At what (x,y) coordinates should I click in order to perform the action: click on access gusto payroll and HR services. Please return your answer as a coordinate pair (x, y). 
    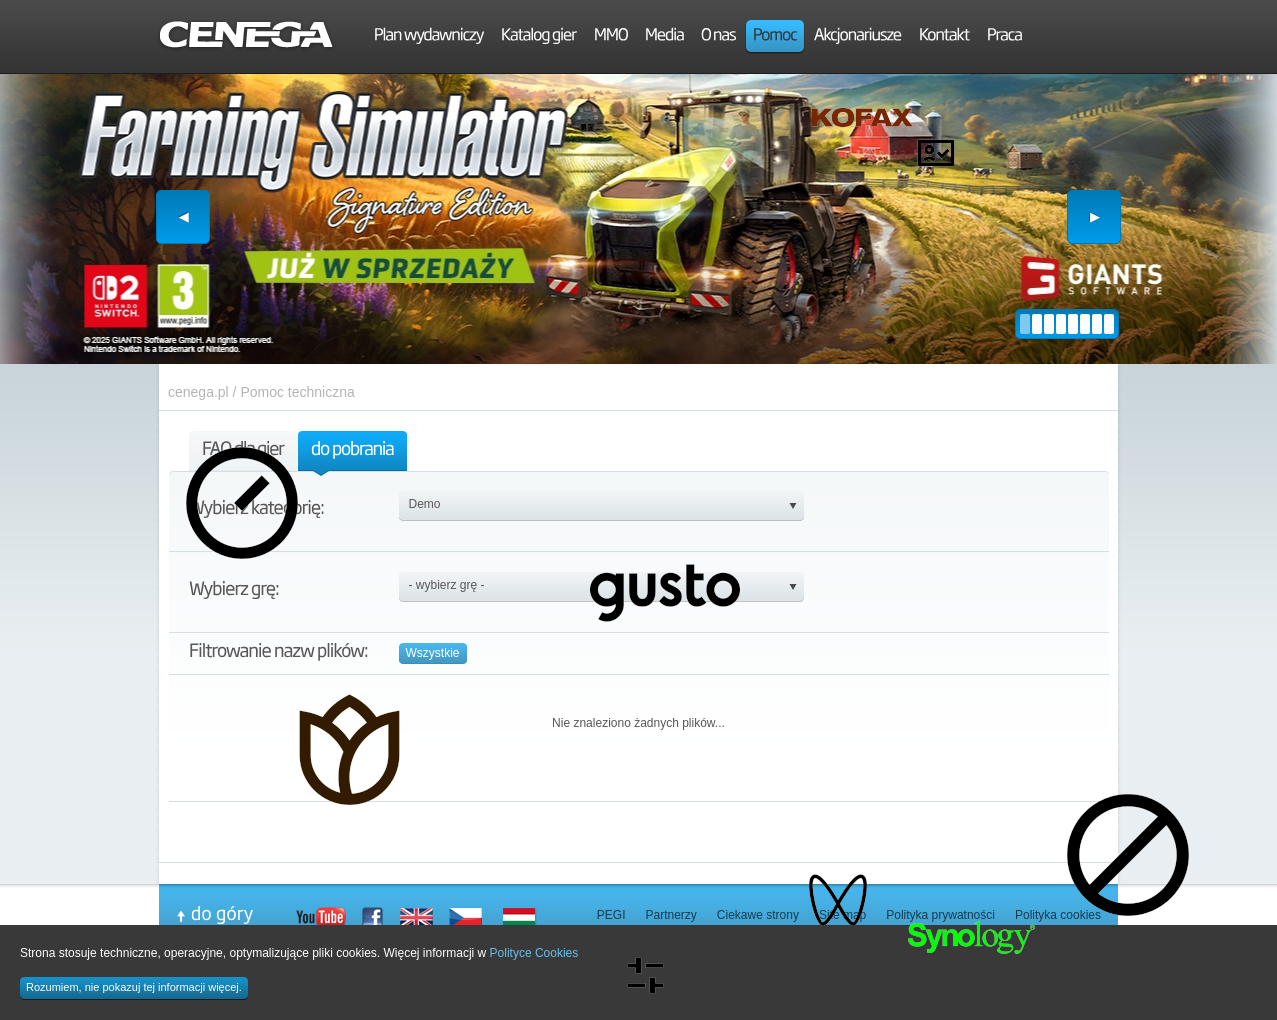
    Looking at the image, I should click on (665, 593).